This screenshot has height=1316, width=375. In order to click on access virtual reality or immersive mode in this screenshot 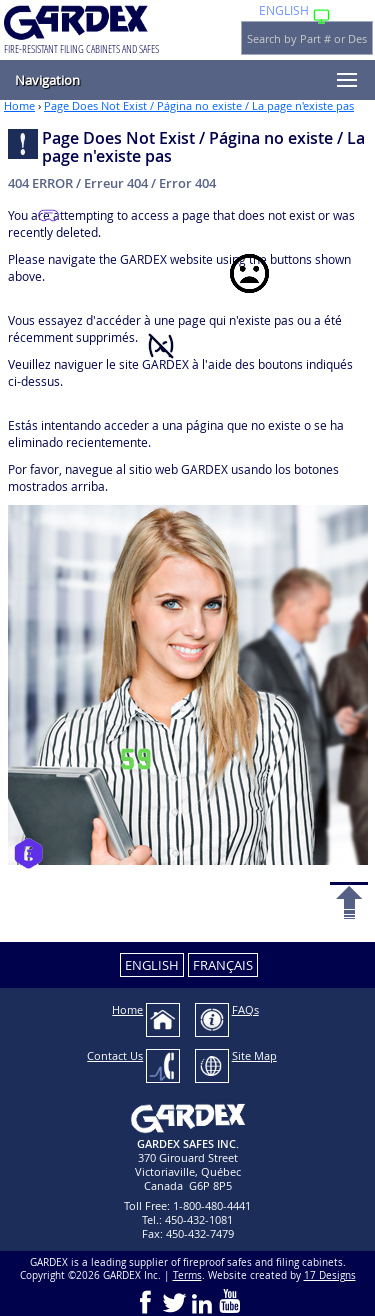, I will do `click(48, 215)`.